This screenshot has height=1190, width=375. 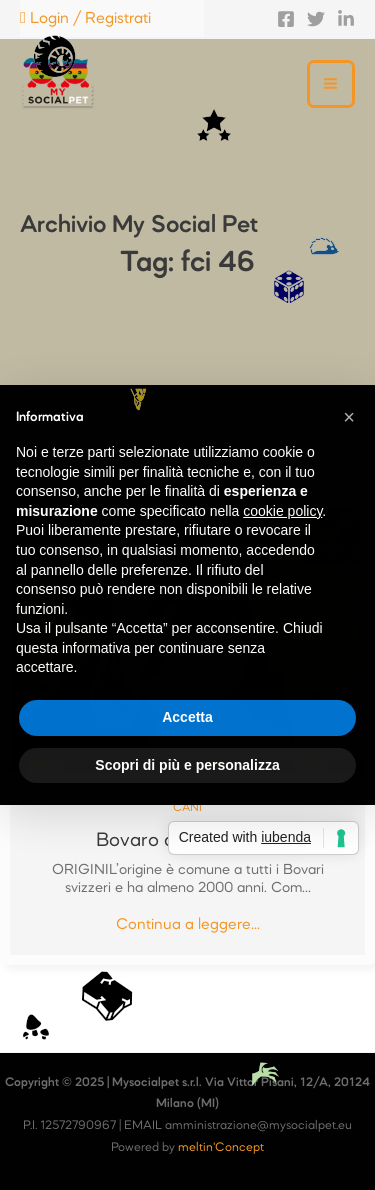 What do you see at coordinates (265, 1074) in the screenshot?
I see `select evil or dark faction in game` at bounding box center [265, 1074].